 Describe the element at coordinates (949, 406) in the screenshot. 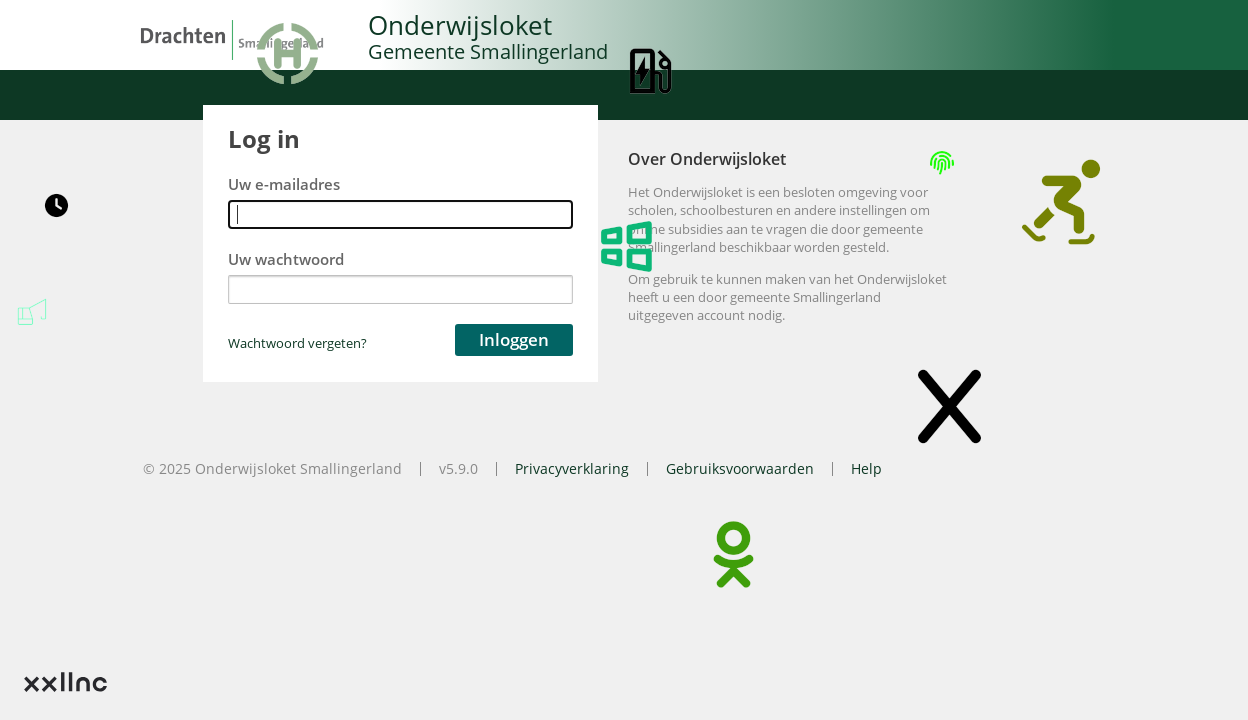

I see `close or dismiss a dialog` at that location.